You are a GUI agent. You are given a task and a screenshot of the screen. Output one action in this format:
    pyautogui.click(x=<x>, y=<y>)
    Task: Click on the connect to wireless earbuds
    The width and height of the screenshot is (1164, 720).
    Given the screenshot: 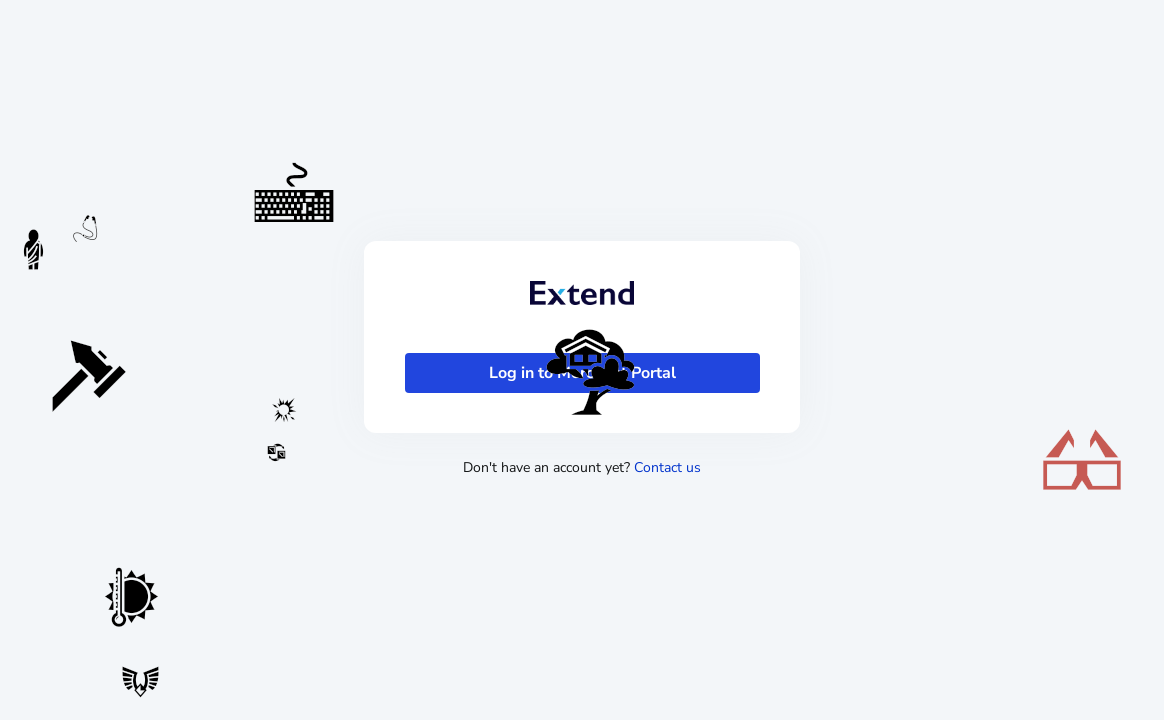 What is the action you would take?
    pyautogui.click(x=85, y=228)
    